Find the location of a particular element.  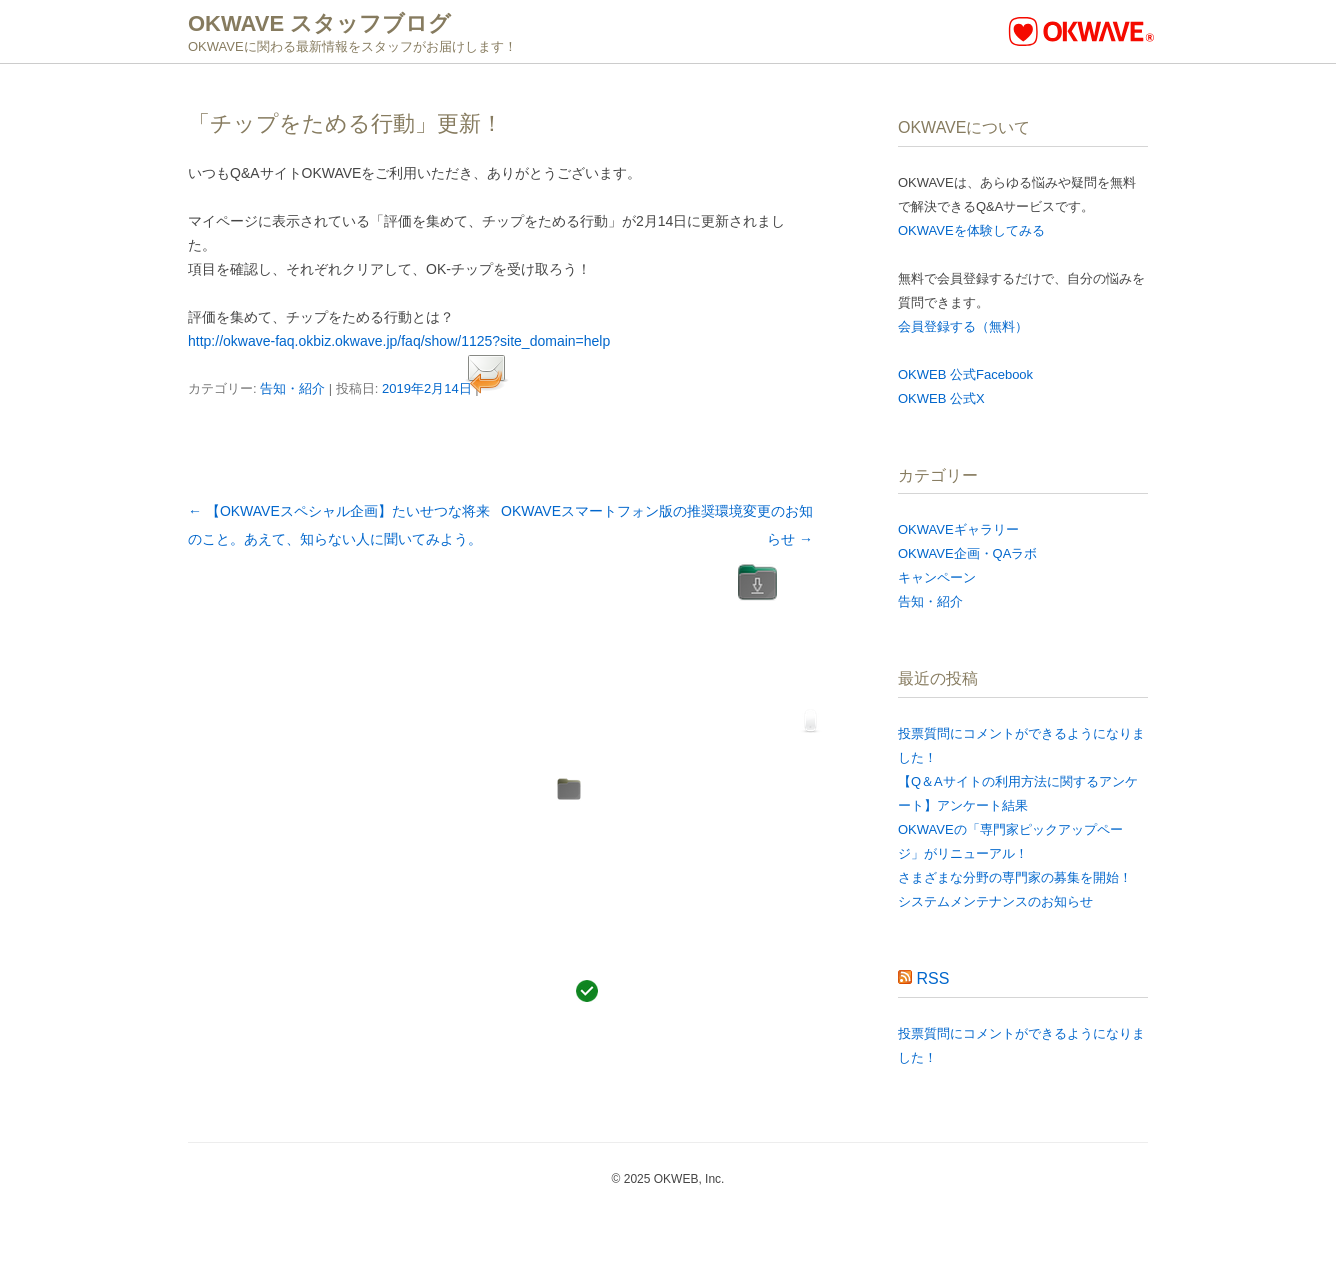

open a folder to view its contents is located at coordinates (569, 789).